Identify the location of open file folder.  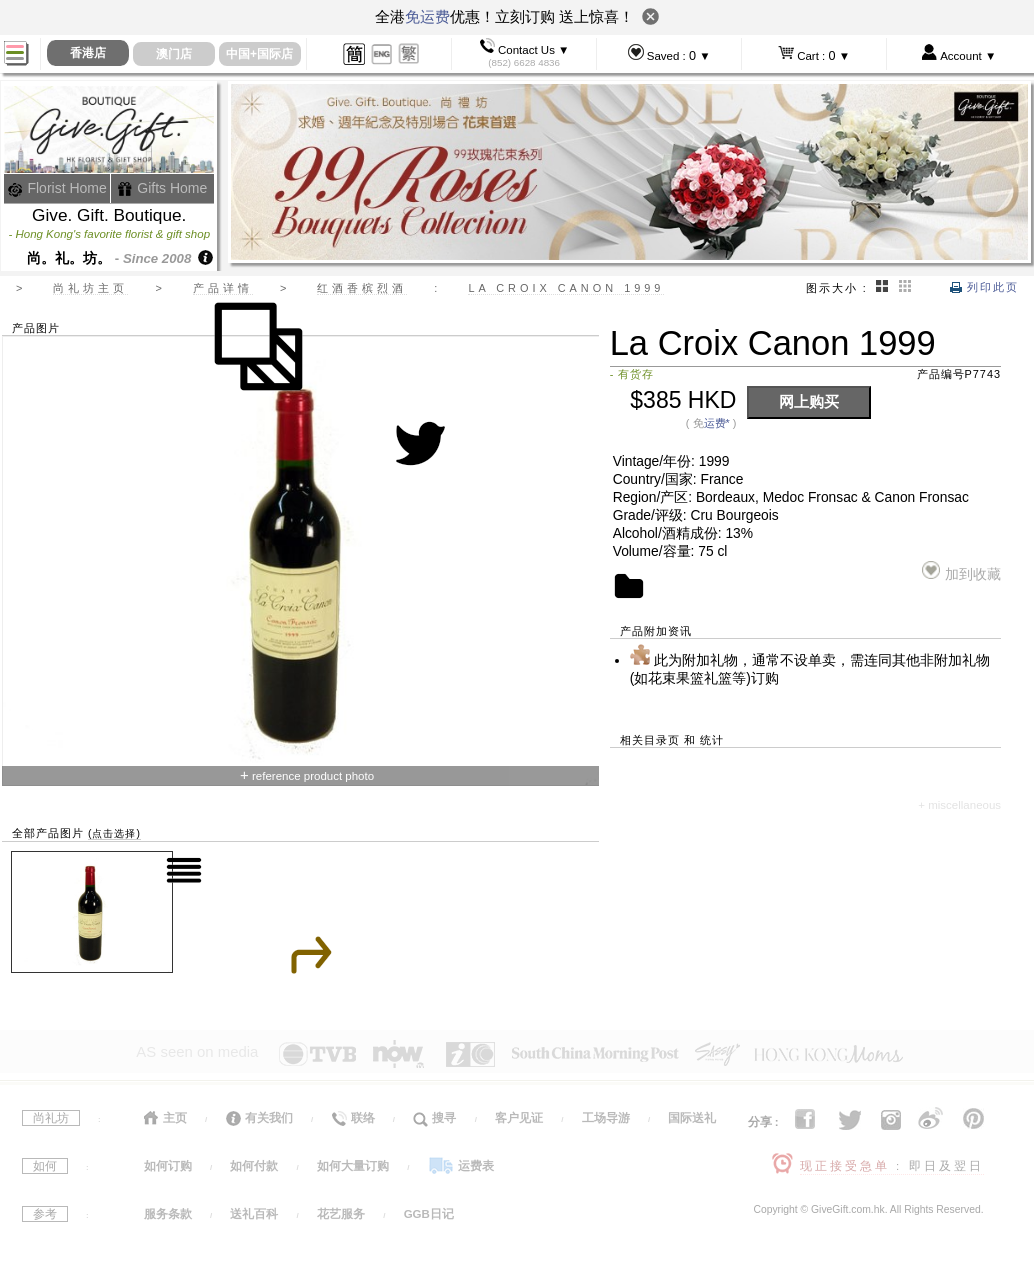
(629, 586).